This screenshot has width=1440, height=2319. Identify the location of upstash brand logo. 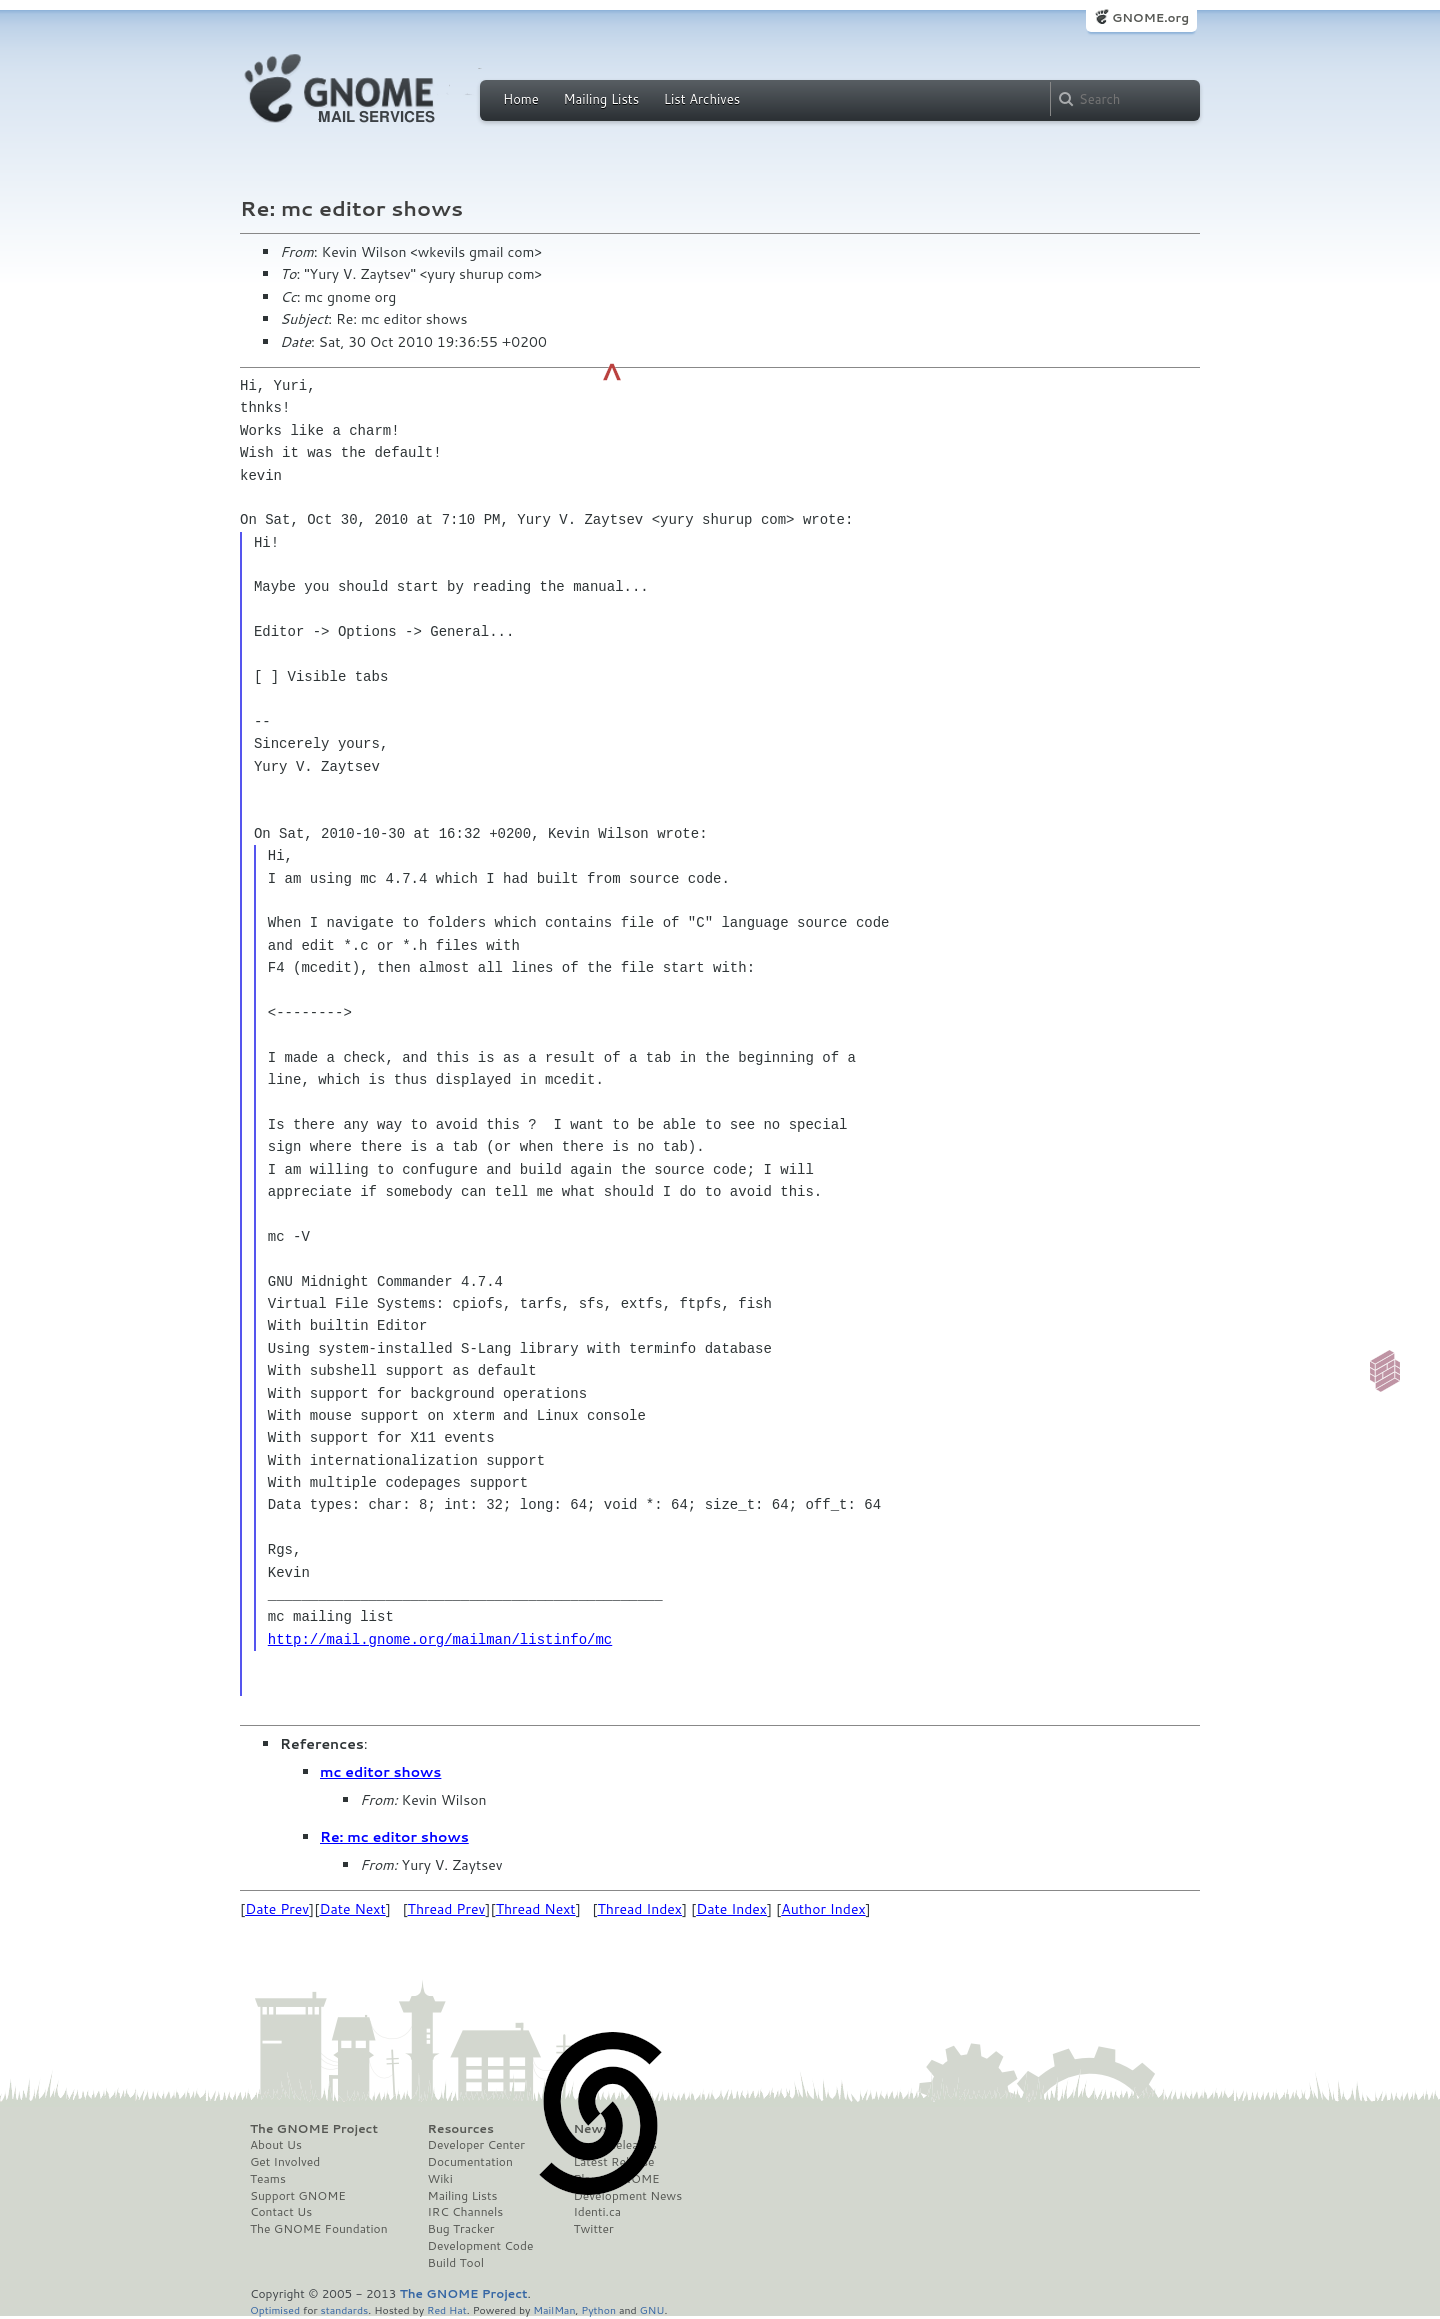
(600, 2113).